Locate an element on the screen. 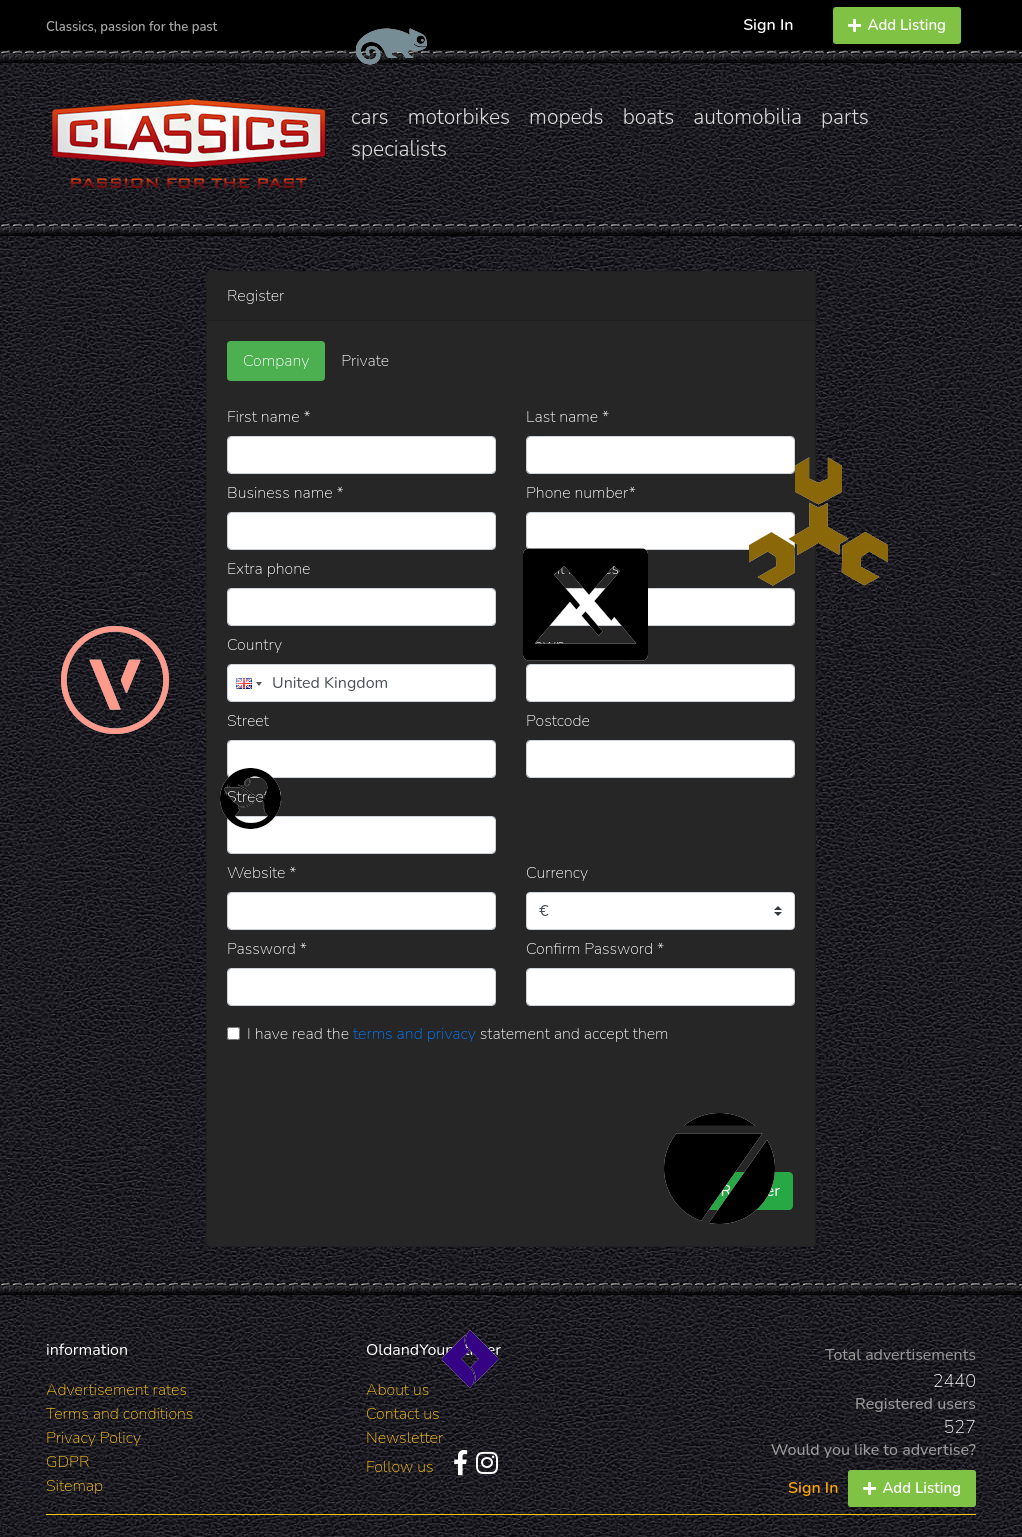  Framework7 mobile framework logo is located at coordinates (719, 1168).